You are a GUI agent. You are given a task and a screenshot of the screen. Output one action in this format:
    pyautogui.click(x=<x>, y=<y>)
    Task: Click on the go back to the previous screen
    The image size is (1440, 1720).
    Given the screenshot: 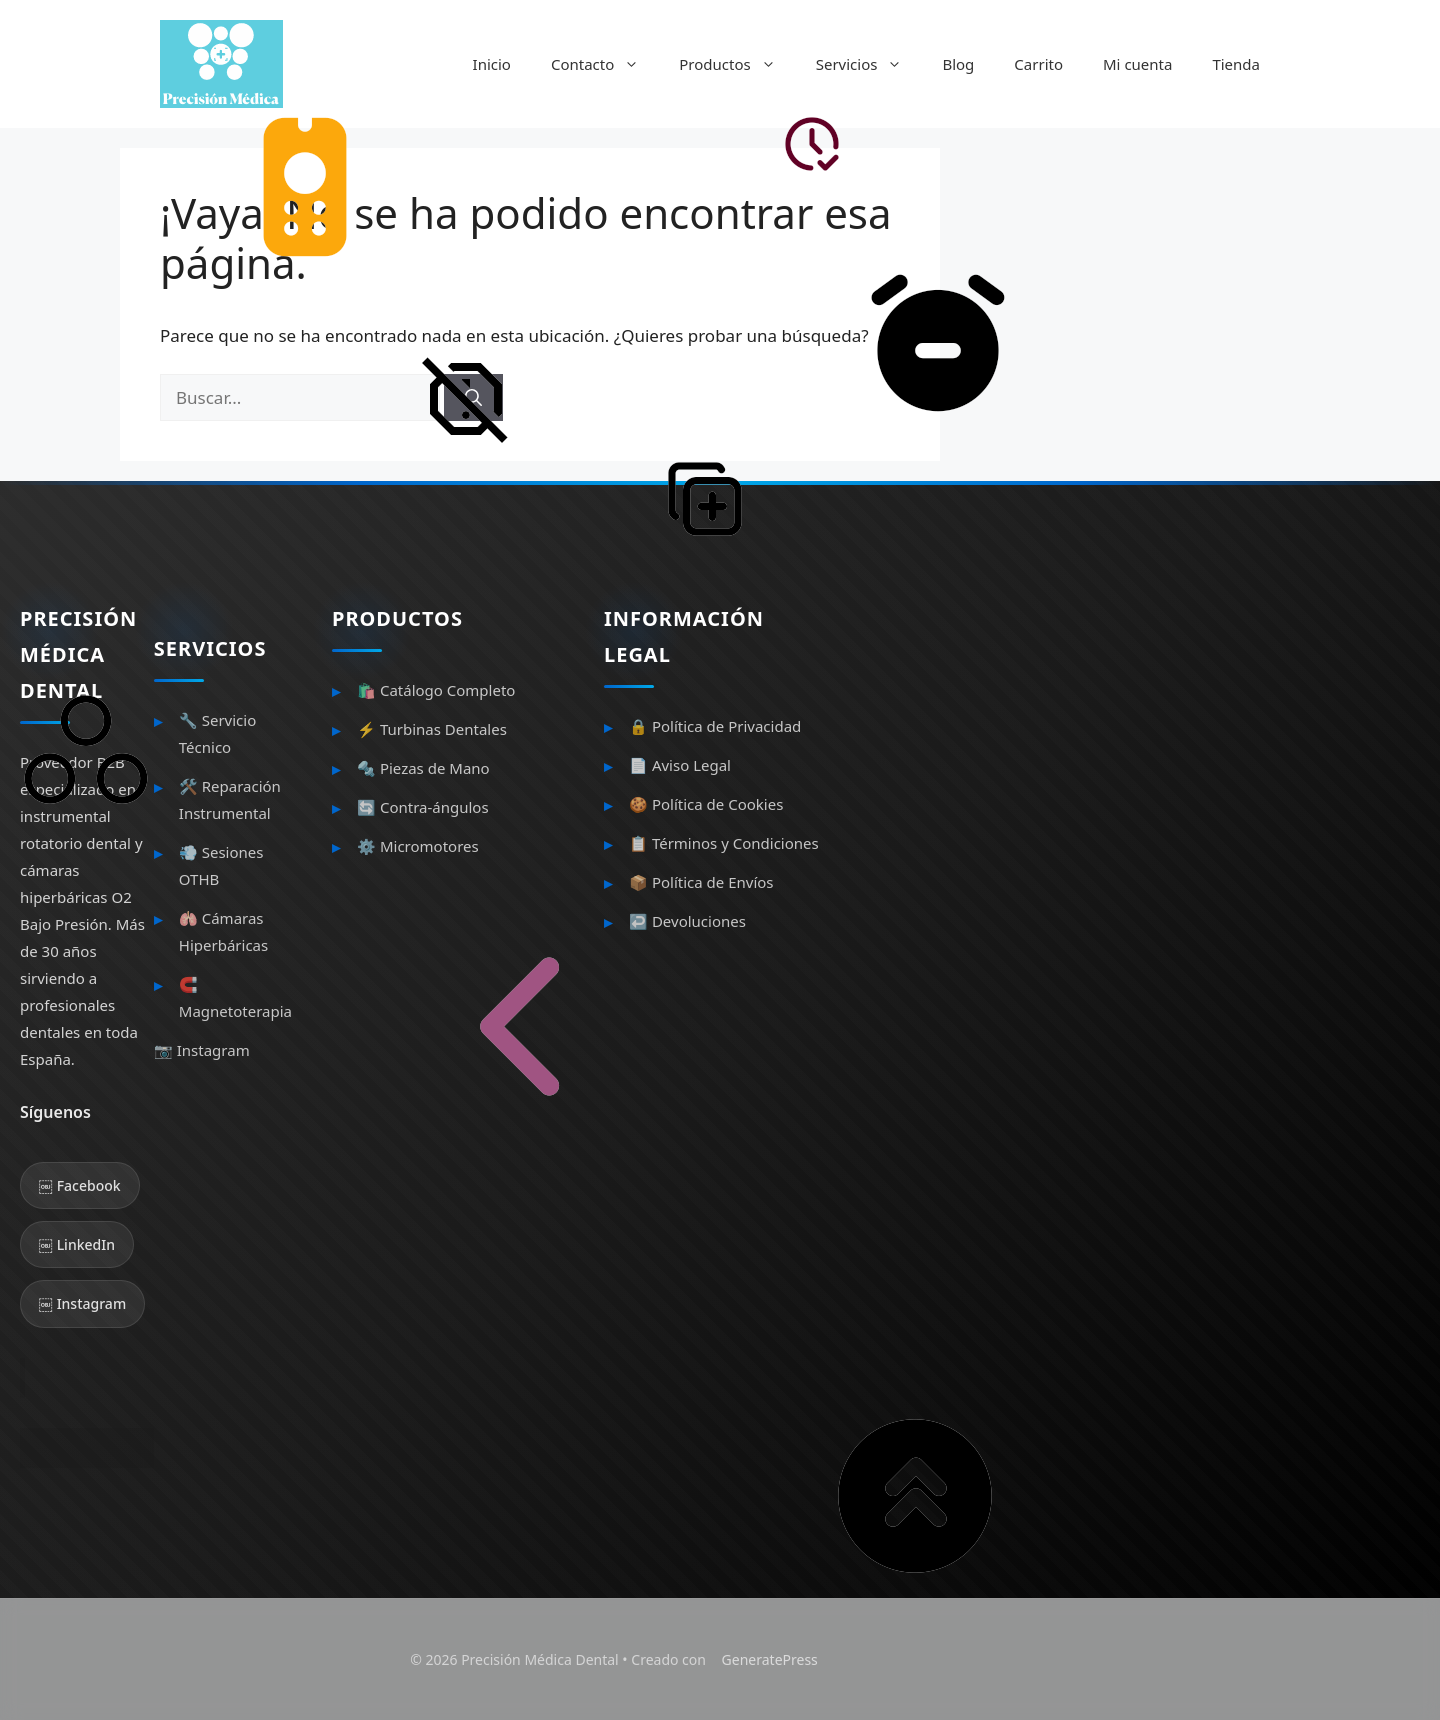 What is the action you would take?
    pyautogui.click(x=529, y=1026)
    